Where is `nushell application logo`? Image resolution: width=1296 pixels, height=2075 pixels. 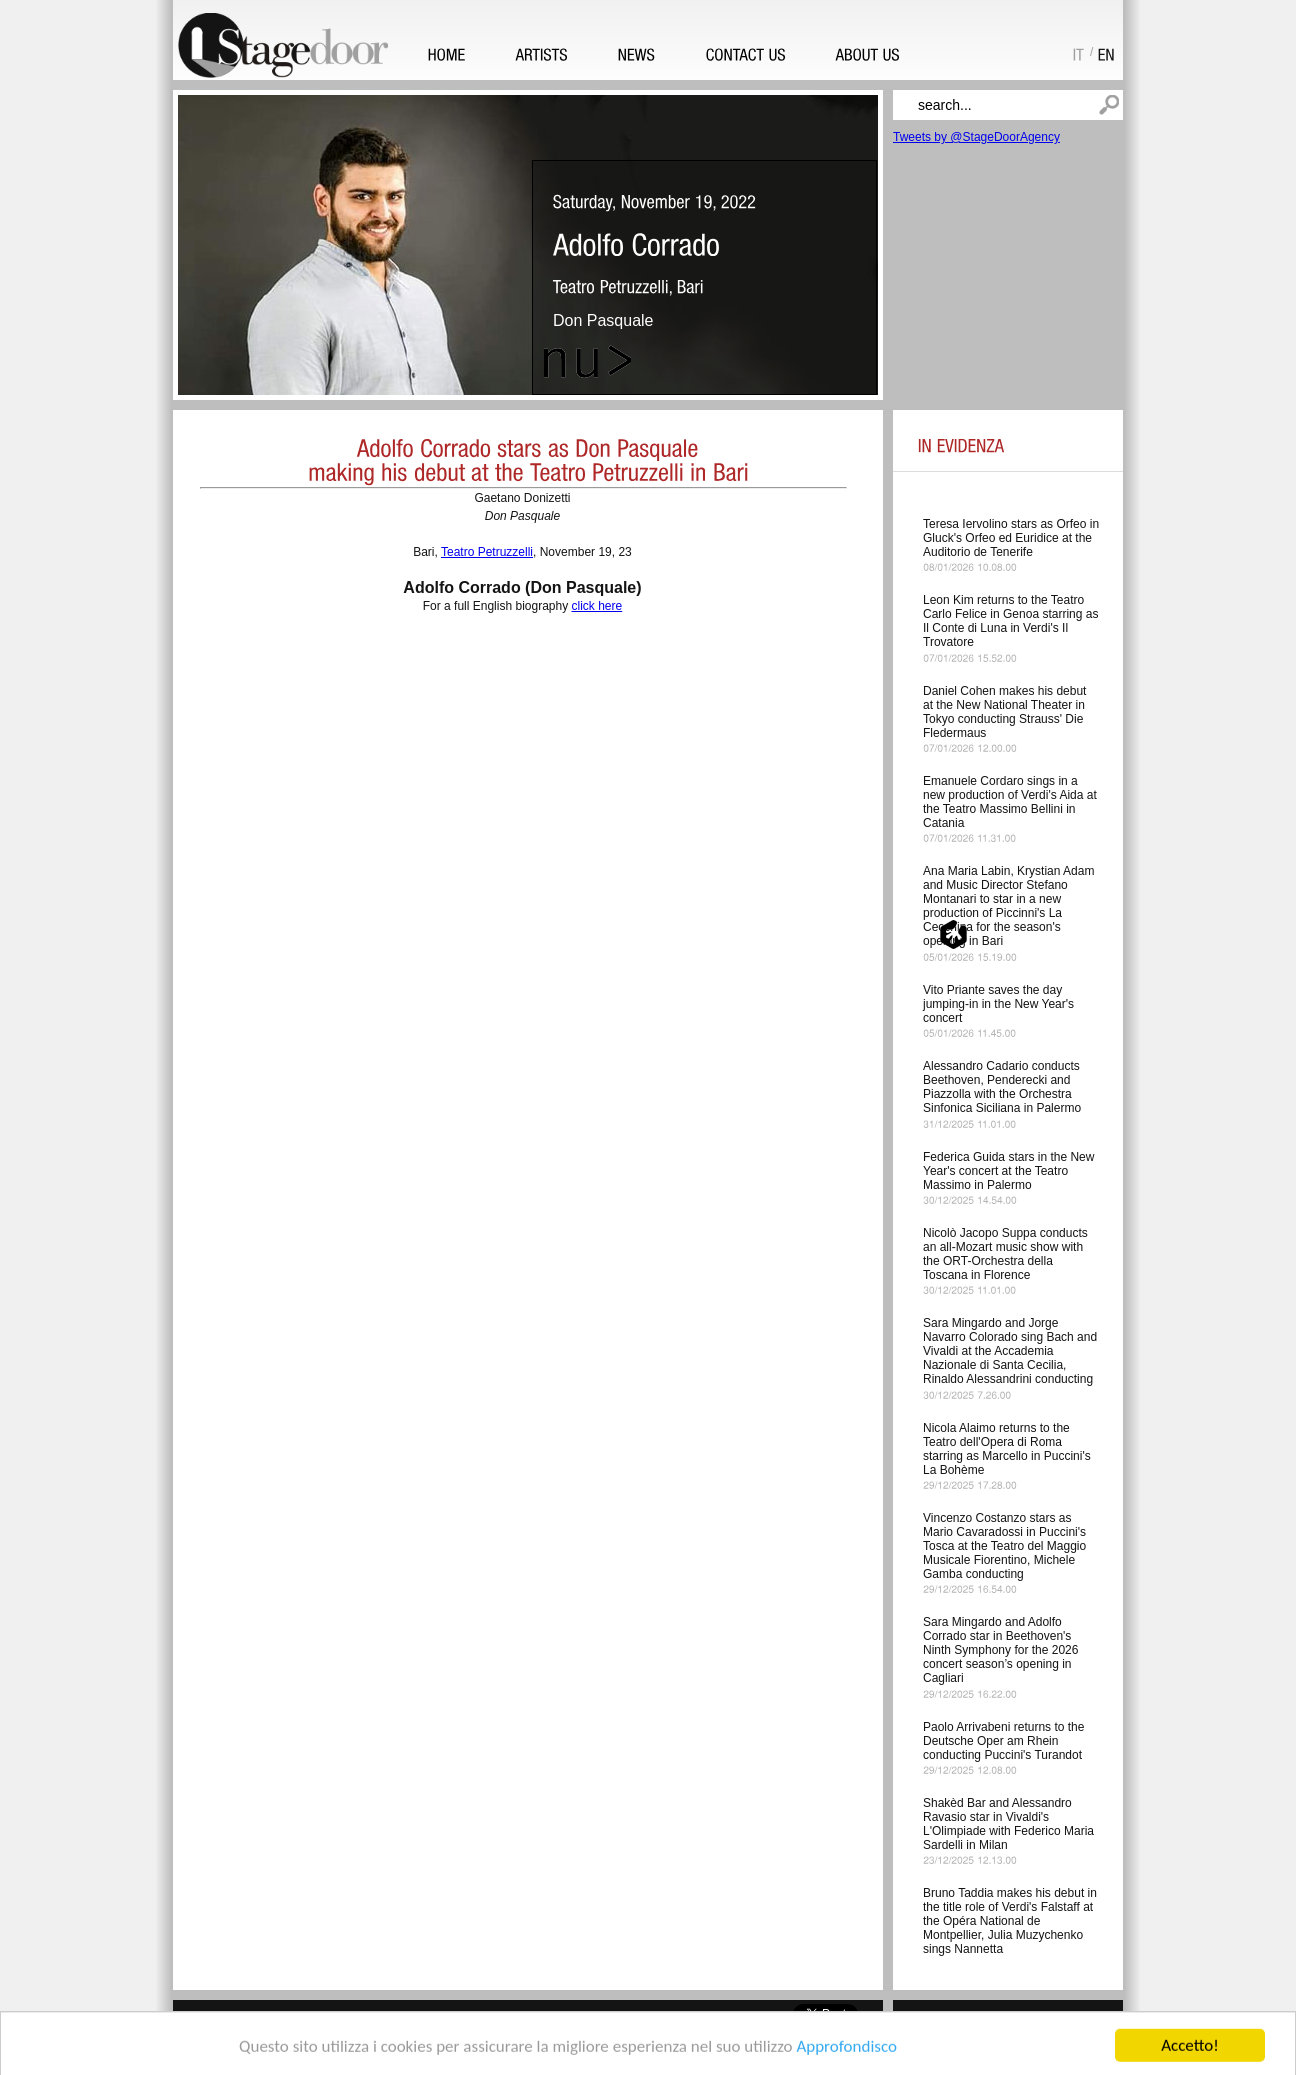
nushell application logo is located at coordinates (587, 361).